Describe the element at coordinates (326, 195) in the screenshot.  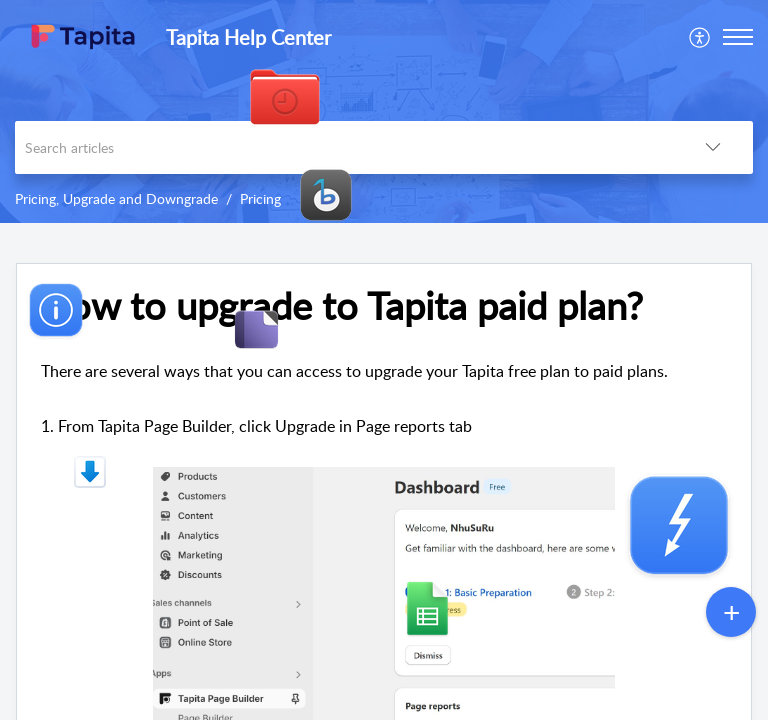
I see `open banshee media player` at that location.